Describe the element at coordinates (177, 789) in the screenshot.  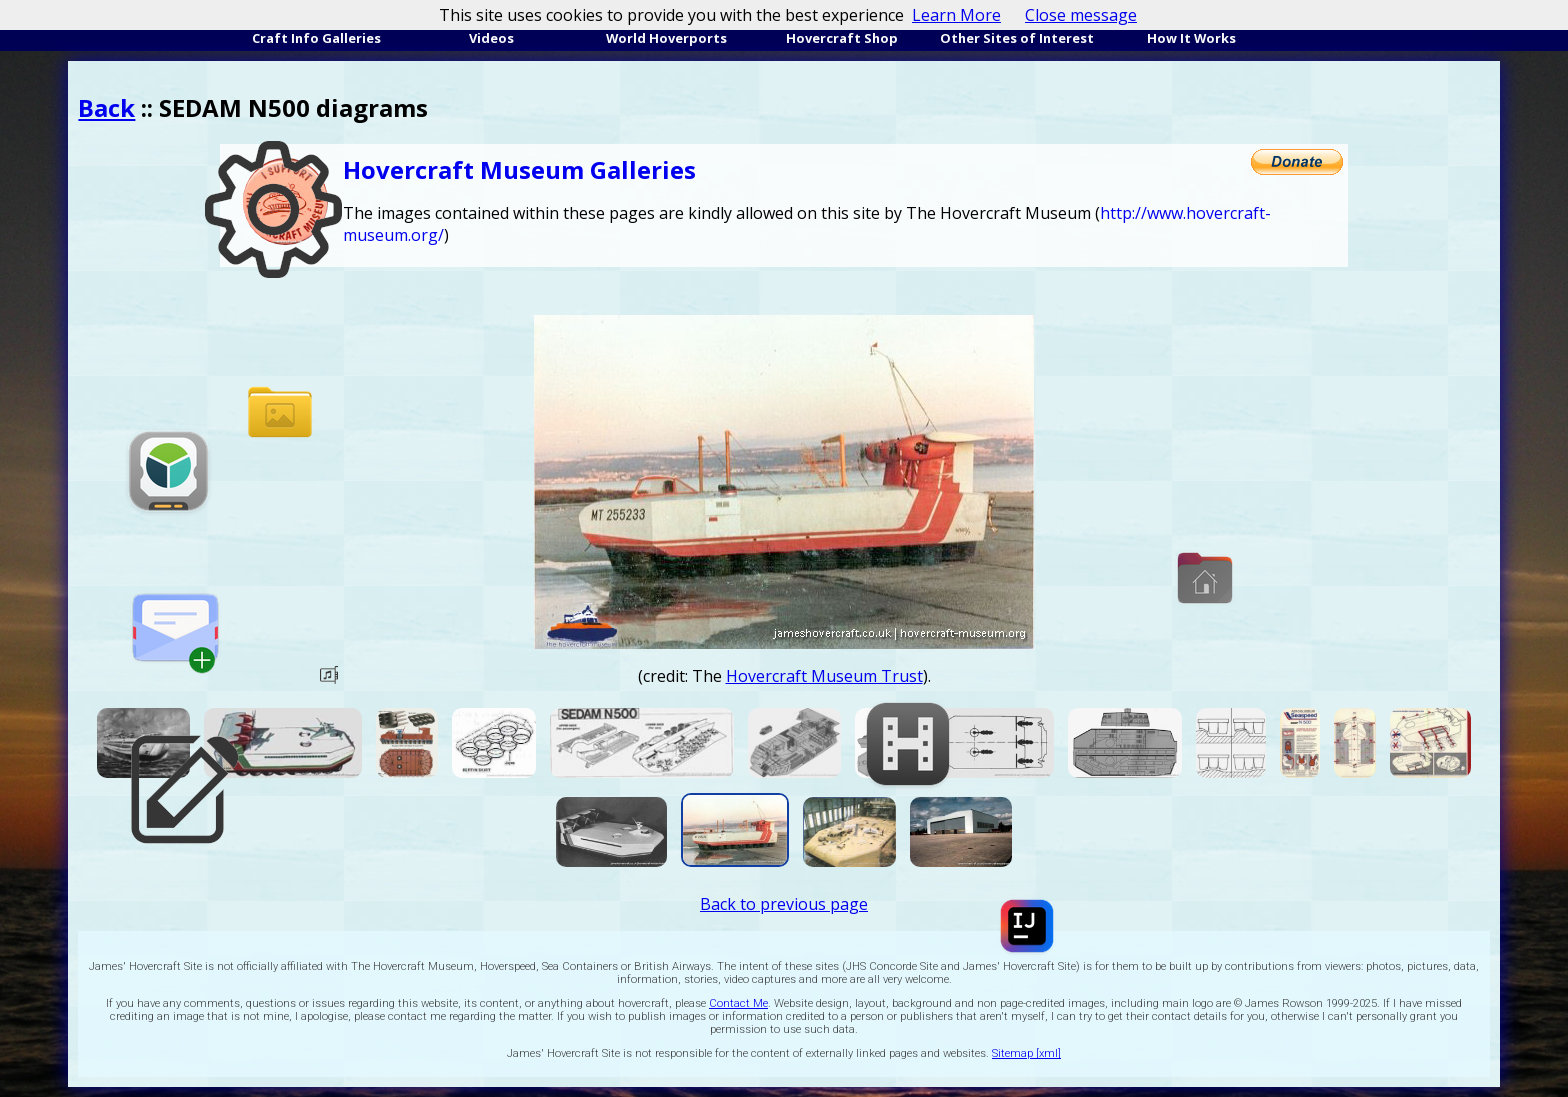
I see `open text editor application` at that location.